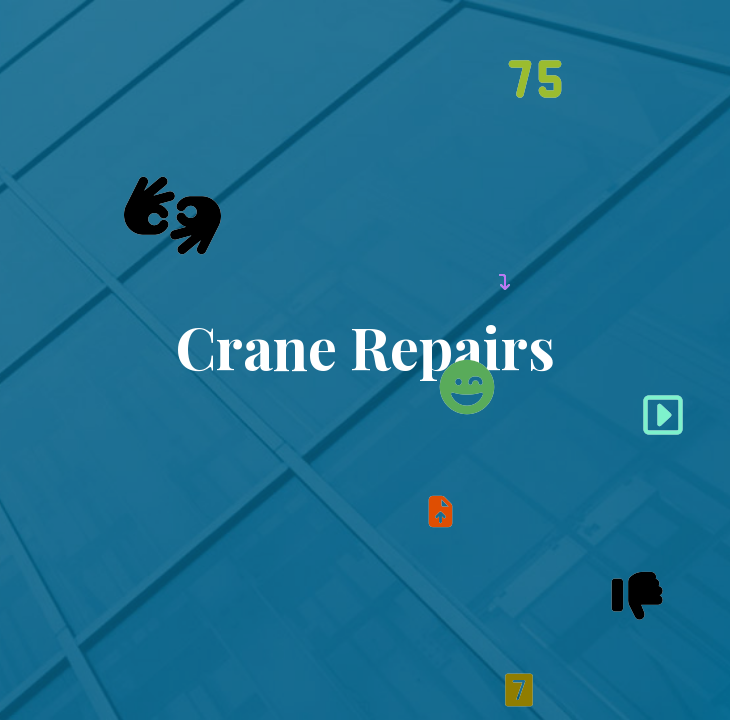  What do you see at coordinates (505, 282) in the screenshot?
I see `move item down in a list` at bounding box center [505, 282].